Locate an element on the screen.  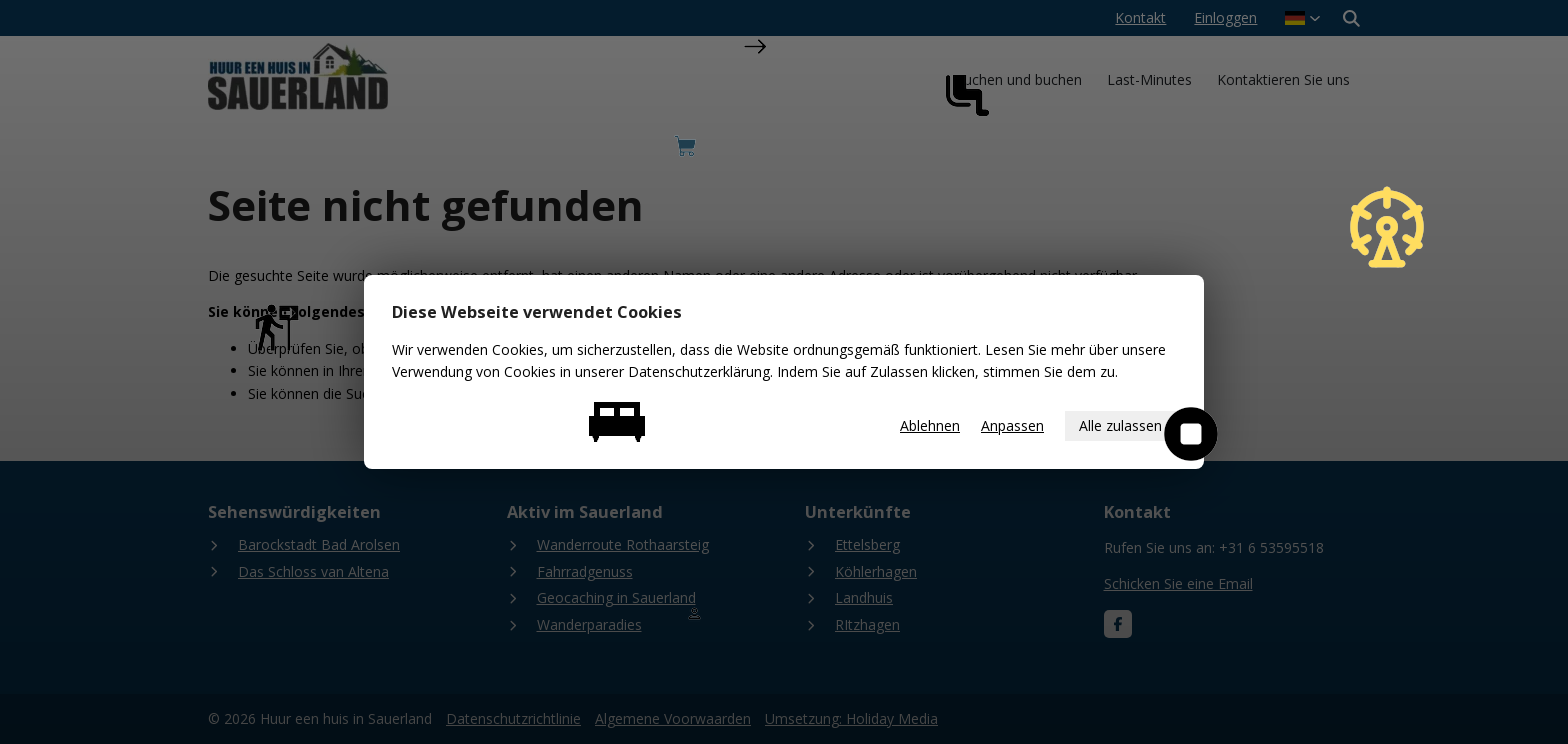
view amusement park or carnival attractions is located at coordinates (1387, 227).